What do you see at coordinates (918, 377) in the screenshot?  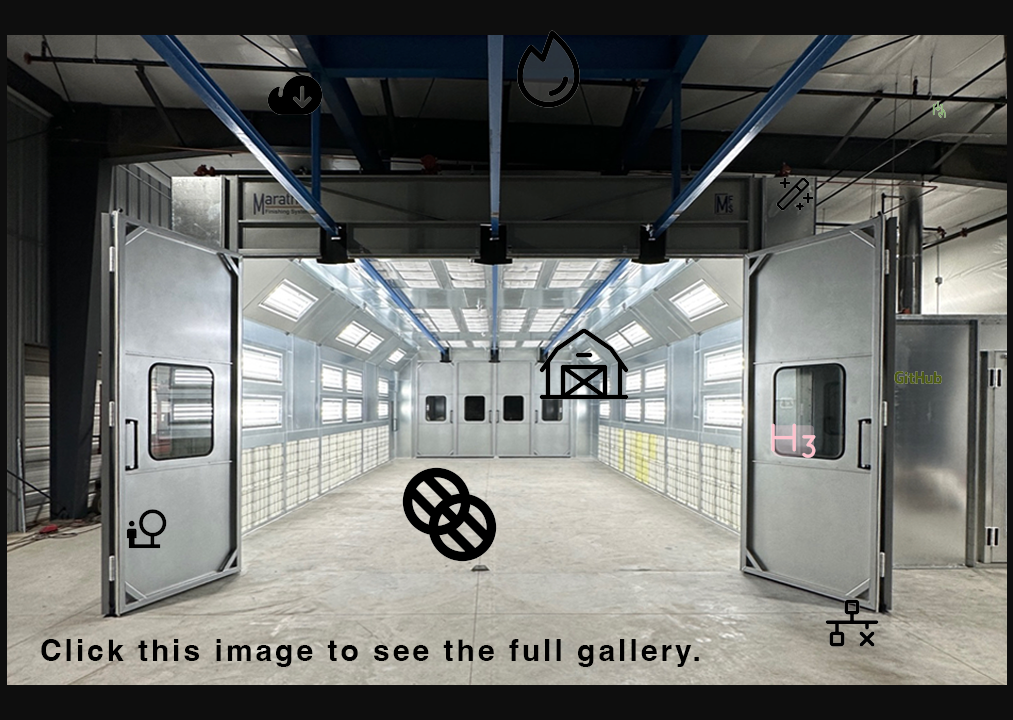 I see `link to GitHub repository` at bounding box center [918, 377].